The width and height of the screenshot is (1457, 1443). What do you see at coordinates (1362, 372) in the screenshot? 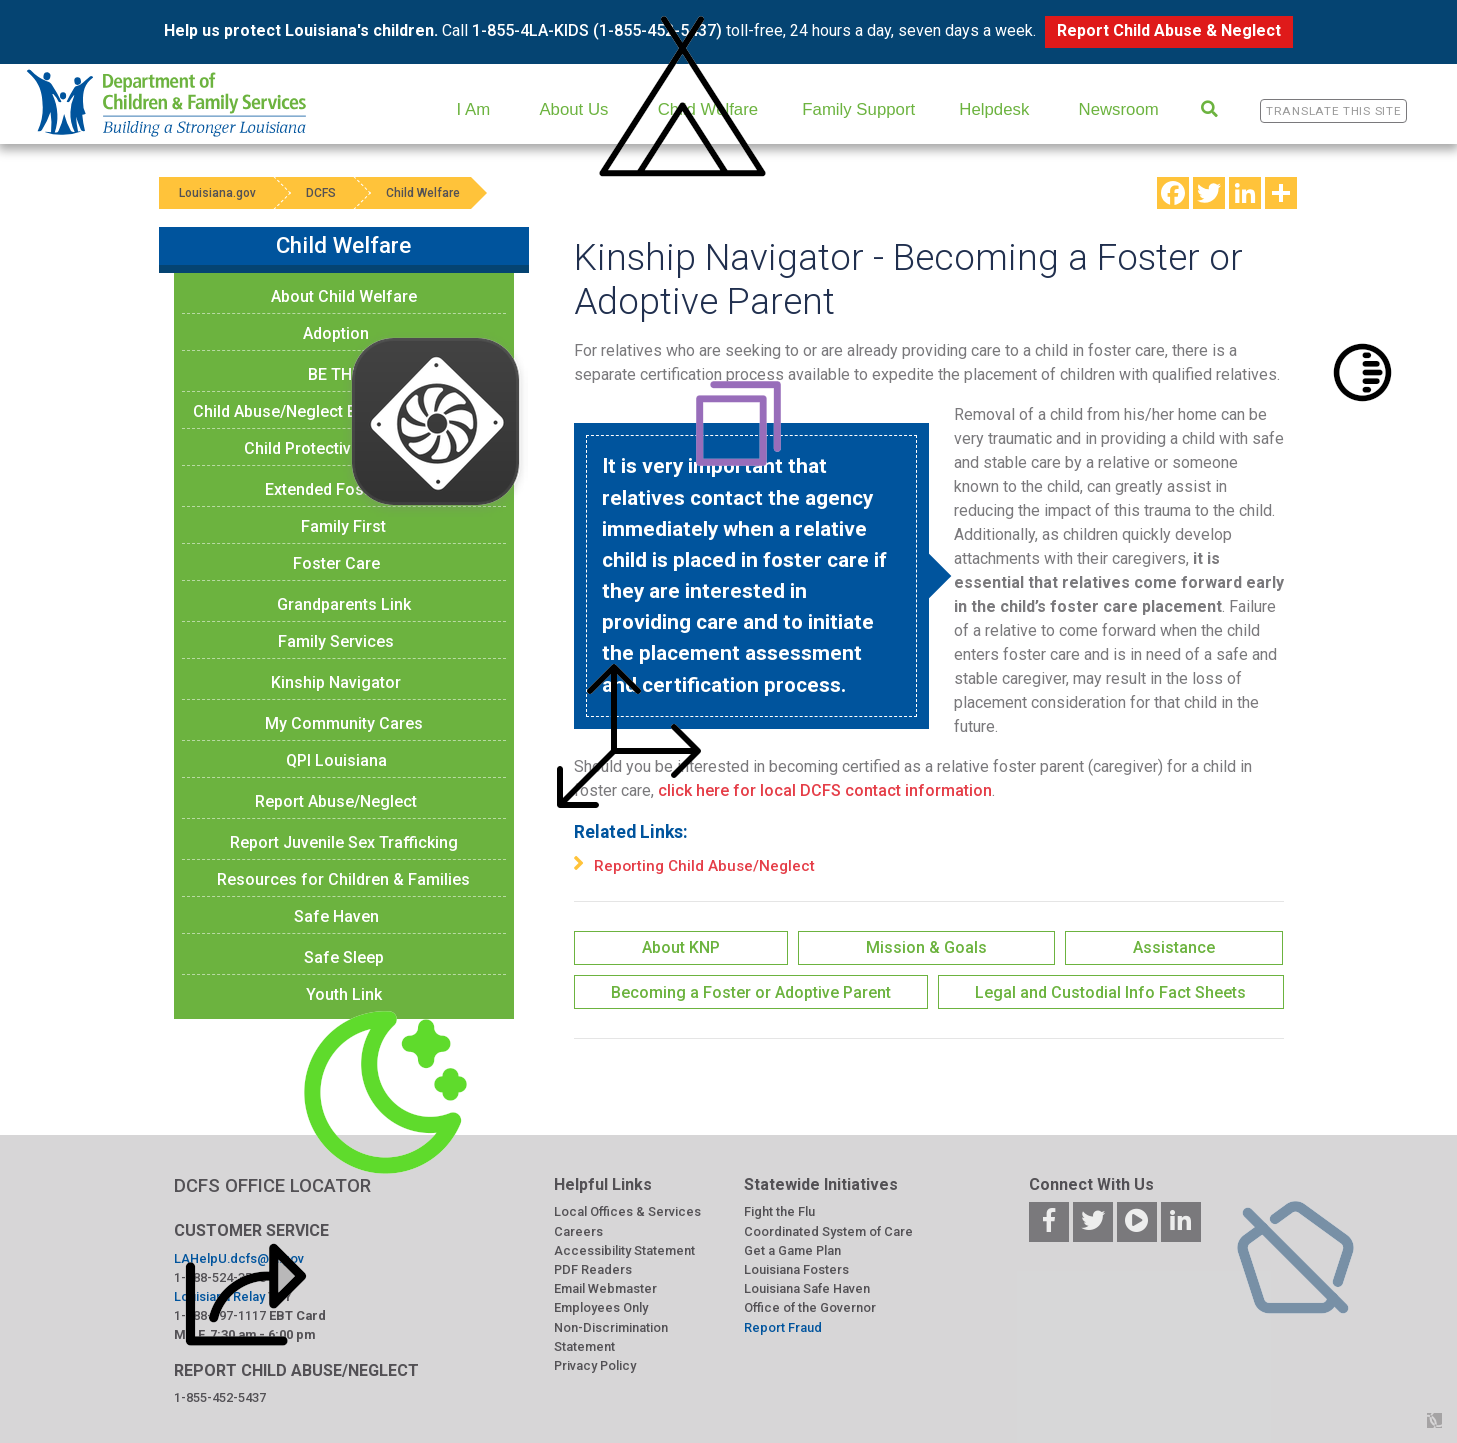
I see `toggle shadow effects on an element` at bounding box center [1362, 372].